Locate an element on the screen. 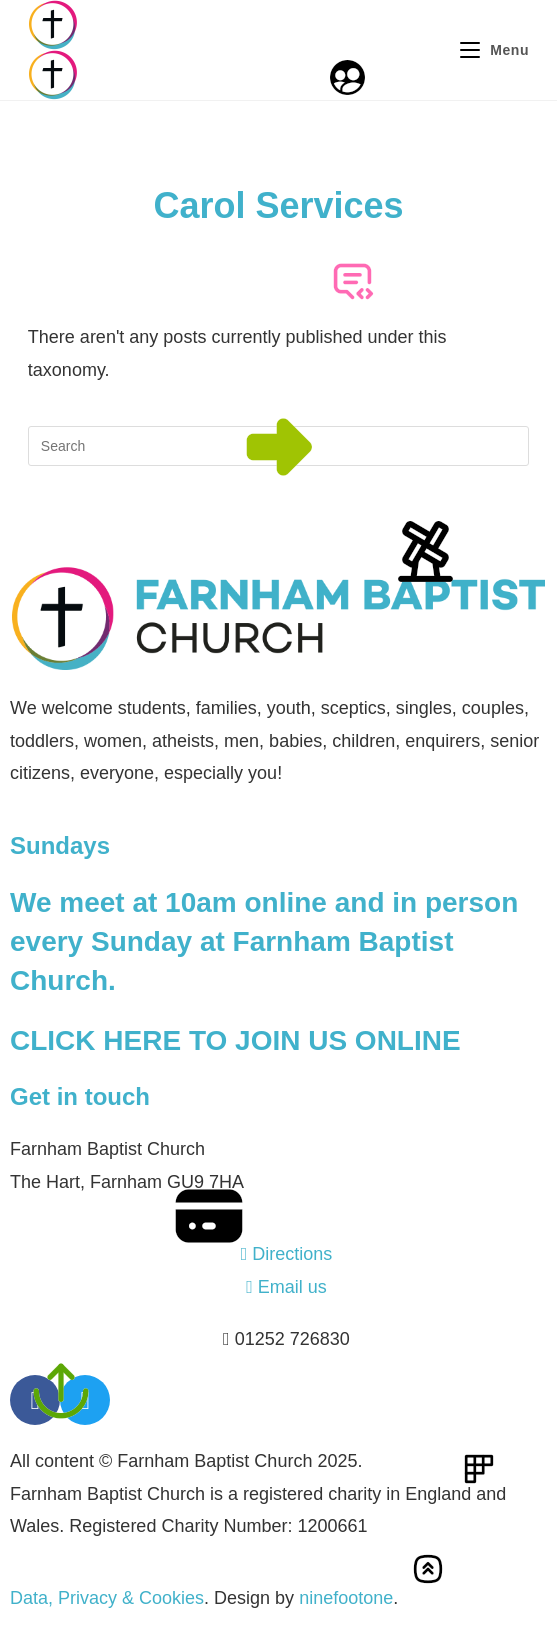 This screenshot has height=1625, width=557. view group or team members is located at coordinates (347, 77).